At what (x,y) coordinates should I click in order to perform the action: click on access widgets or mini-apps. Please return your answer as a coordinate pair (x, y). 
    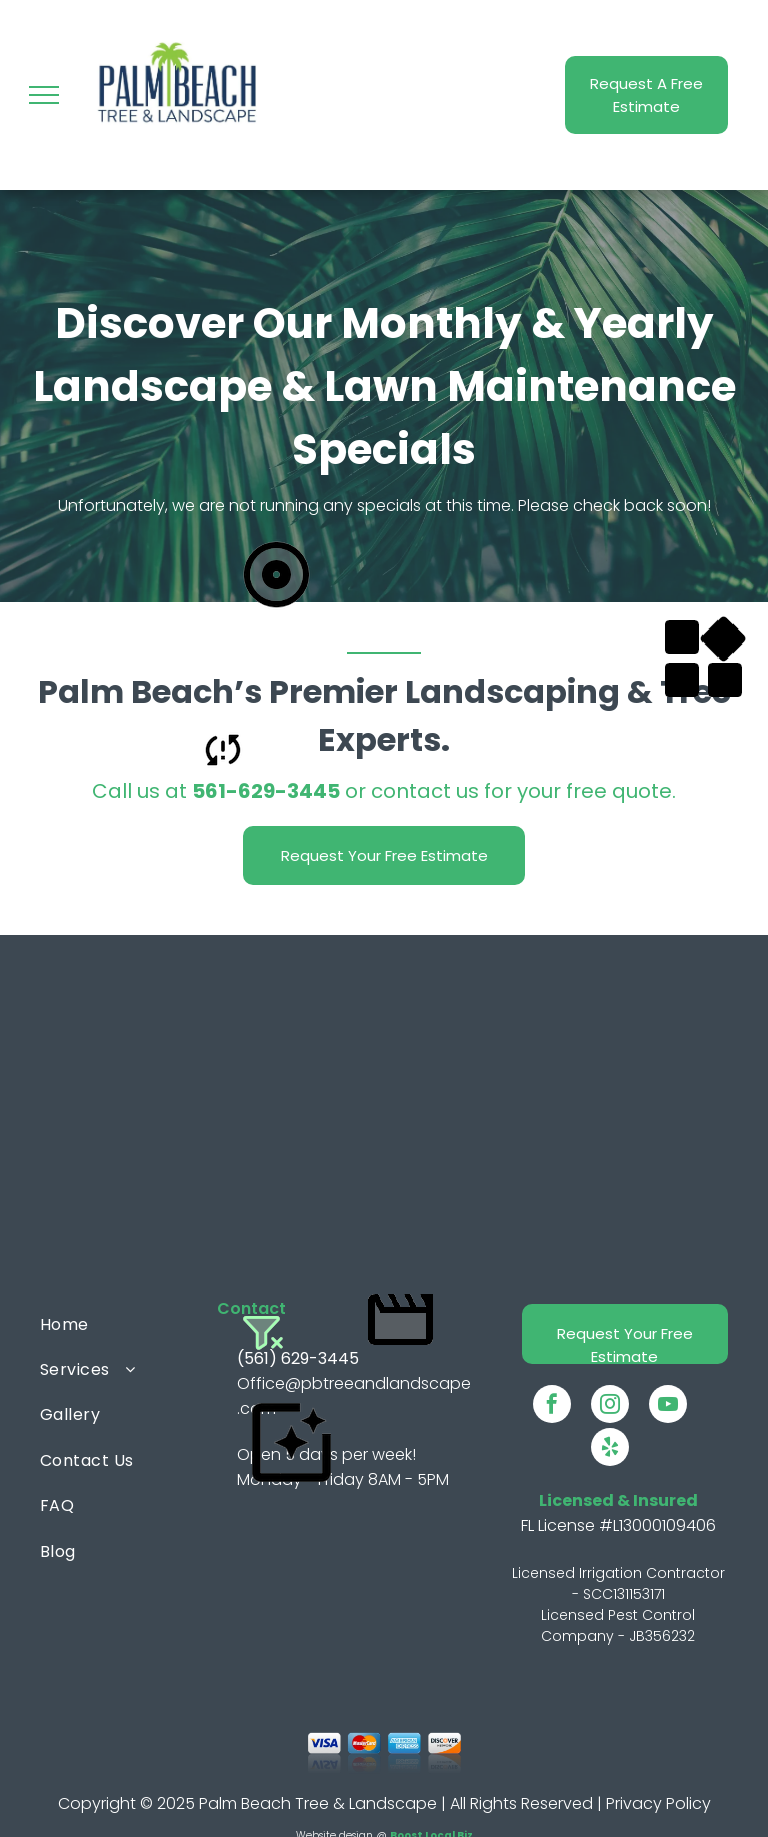
    Looking at the image, I should click on (703, 658).